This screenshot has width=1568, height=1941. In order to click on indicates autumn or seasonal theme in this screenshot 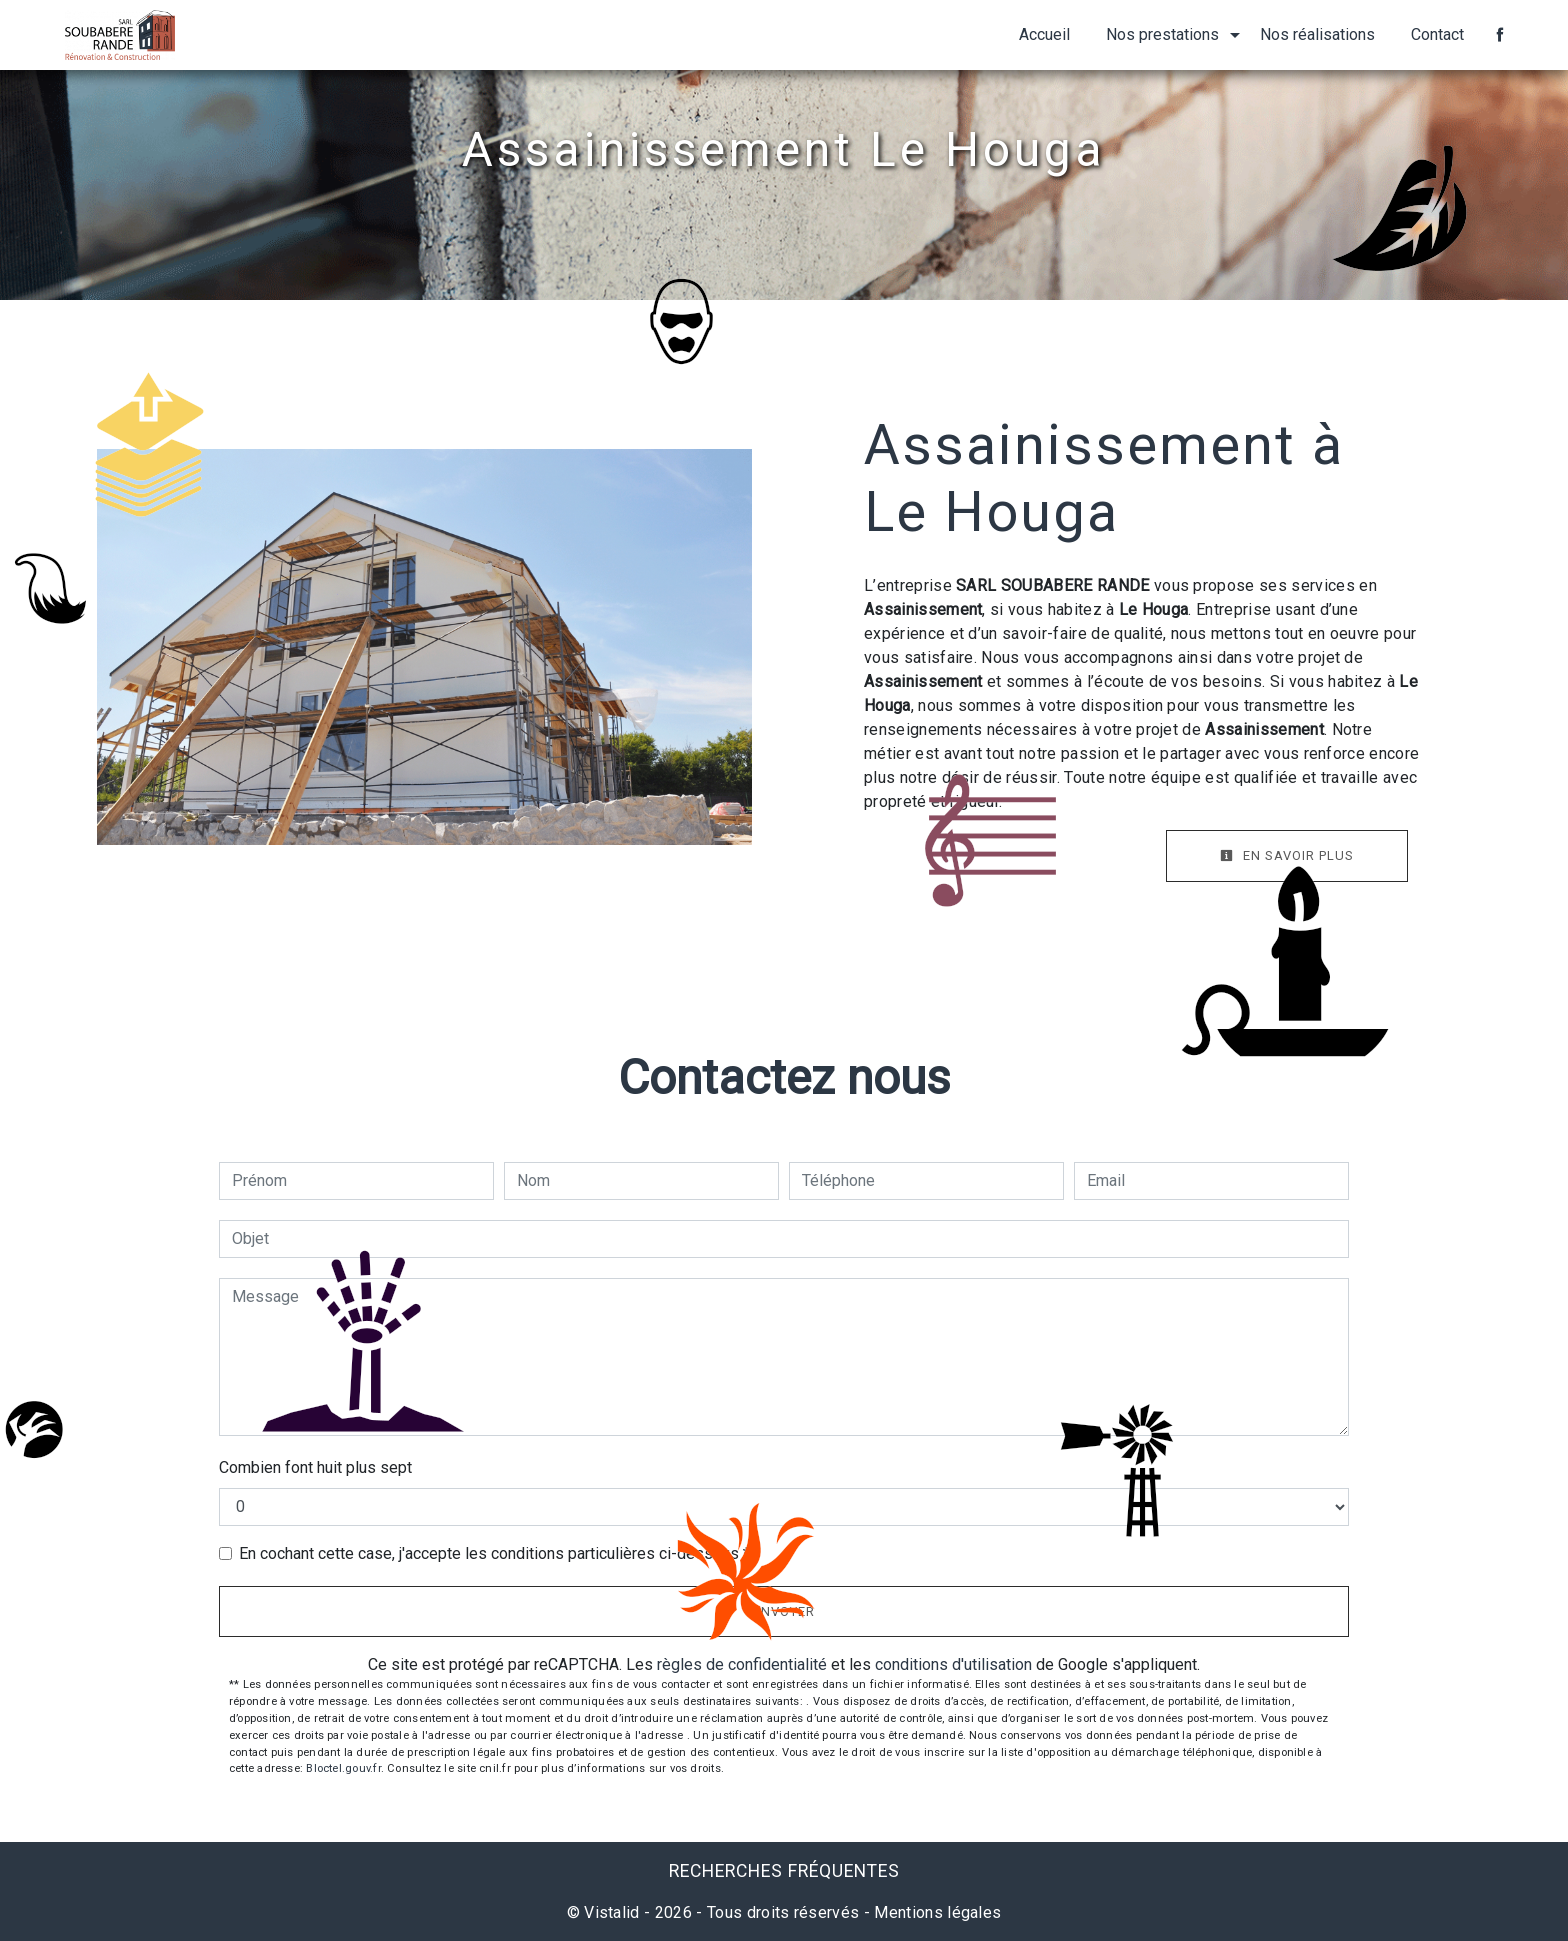, I will do `click(1398, 211)`.